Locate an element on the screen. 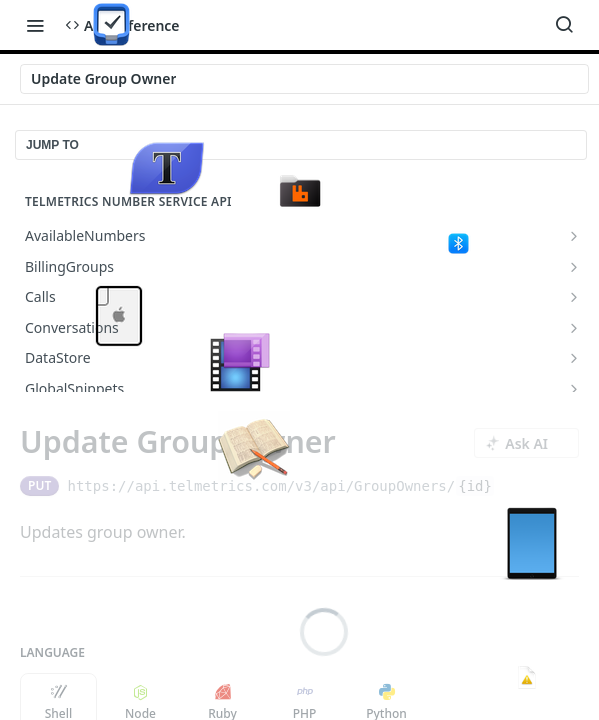 The width and height of the screenshot is (599, 720). filter media library by type or category is located at coordinates (240, 362).